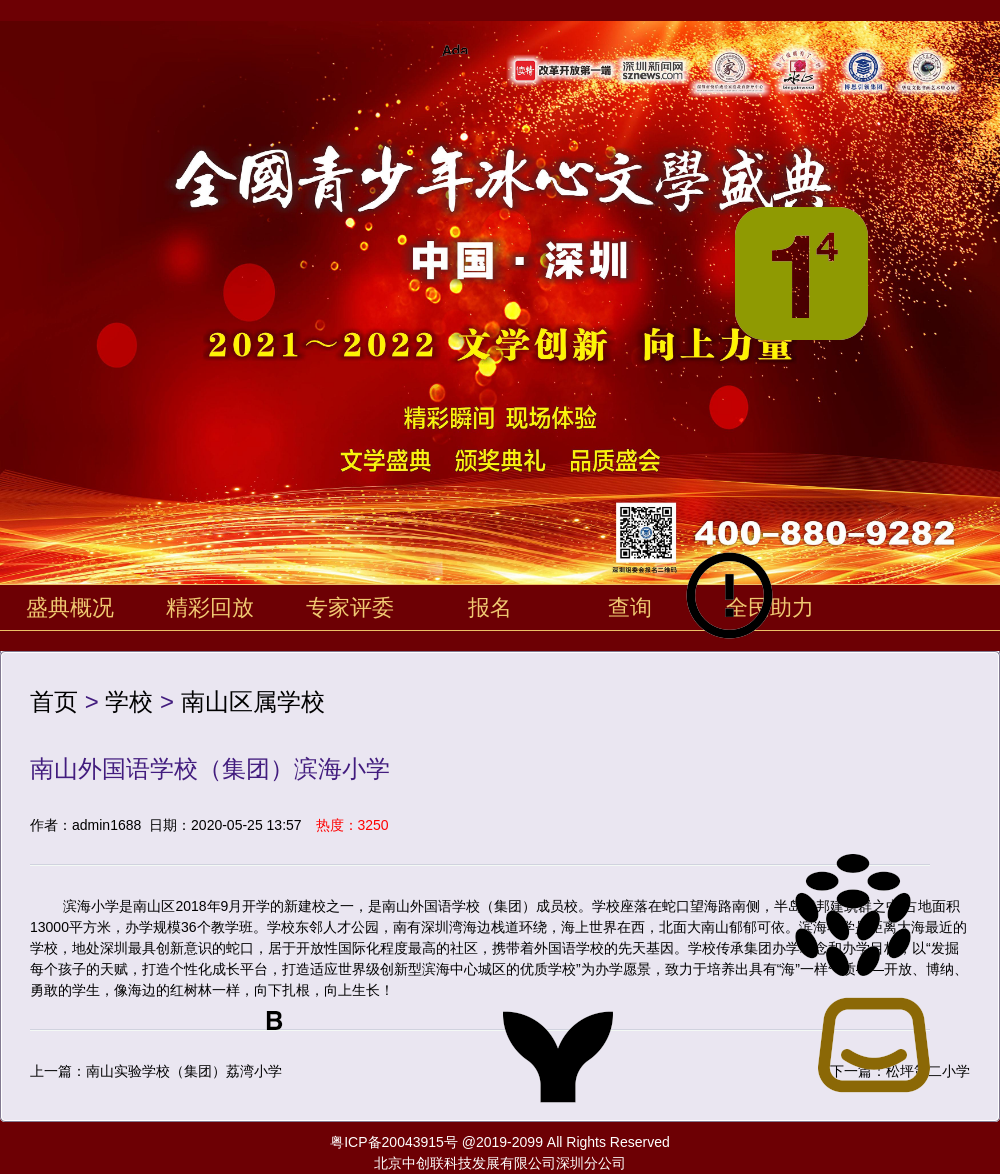  Describe the element at coordinates (874, 1045) in the screenshot. I see `open the Salla e-commerce platform` at that location.